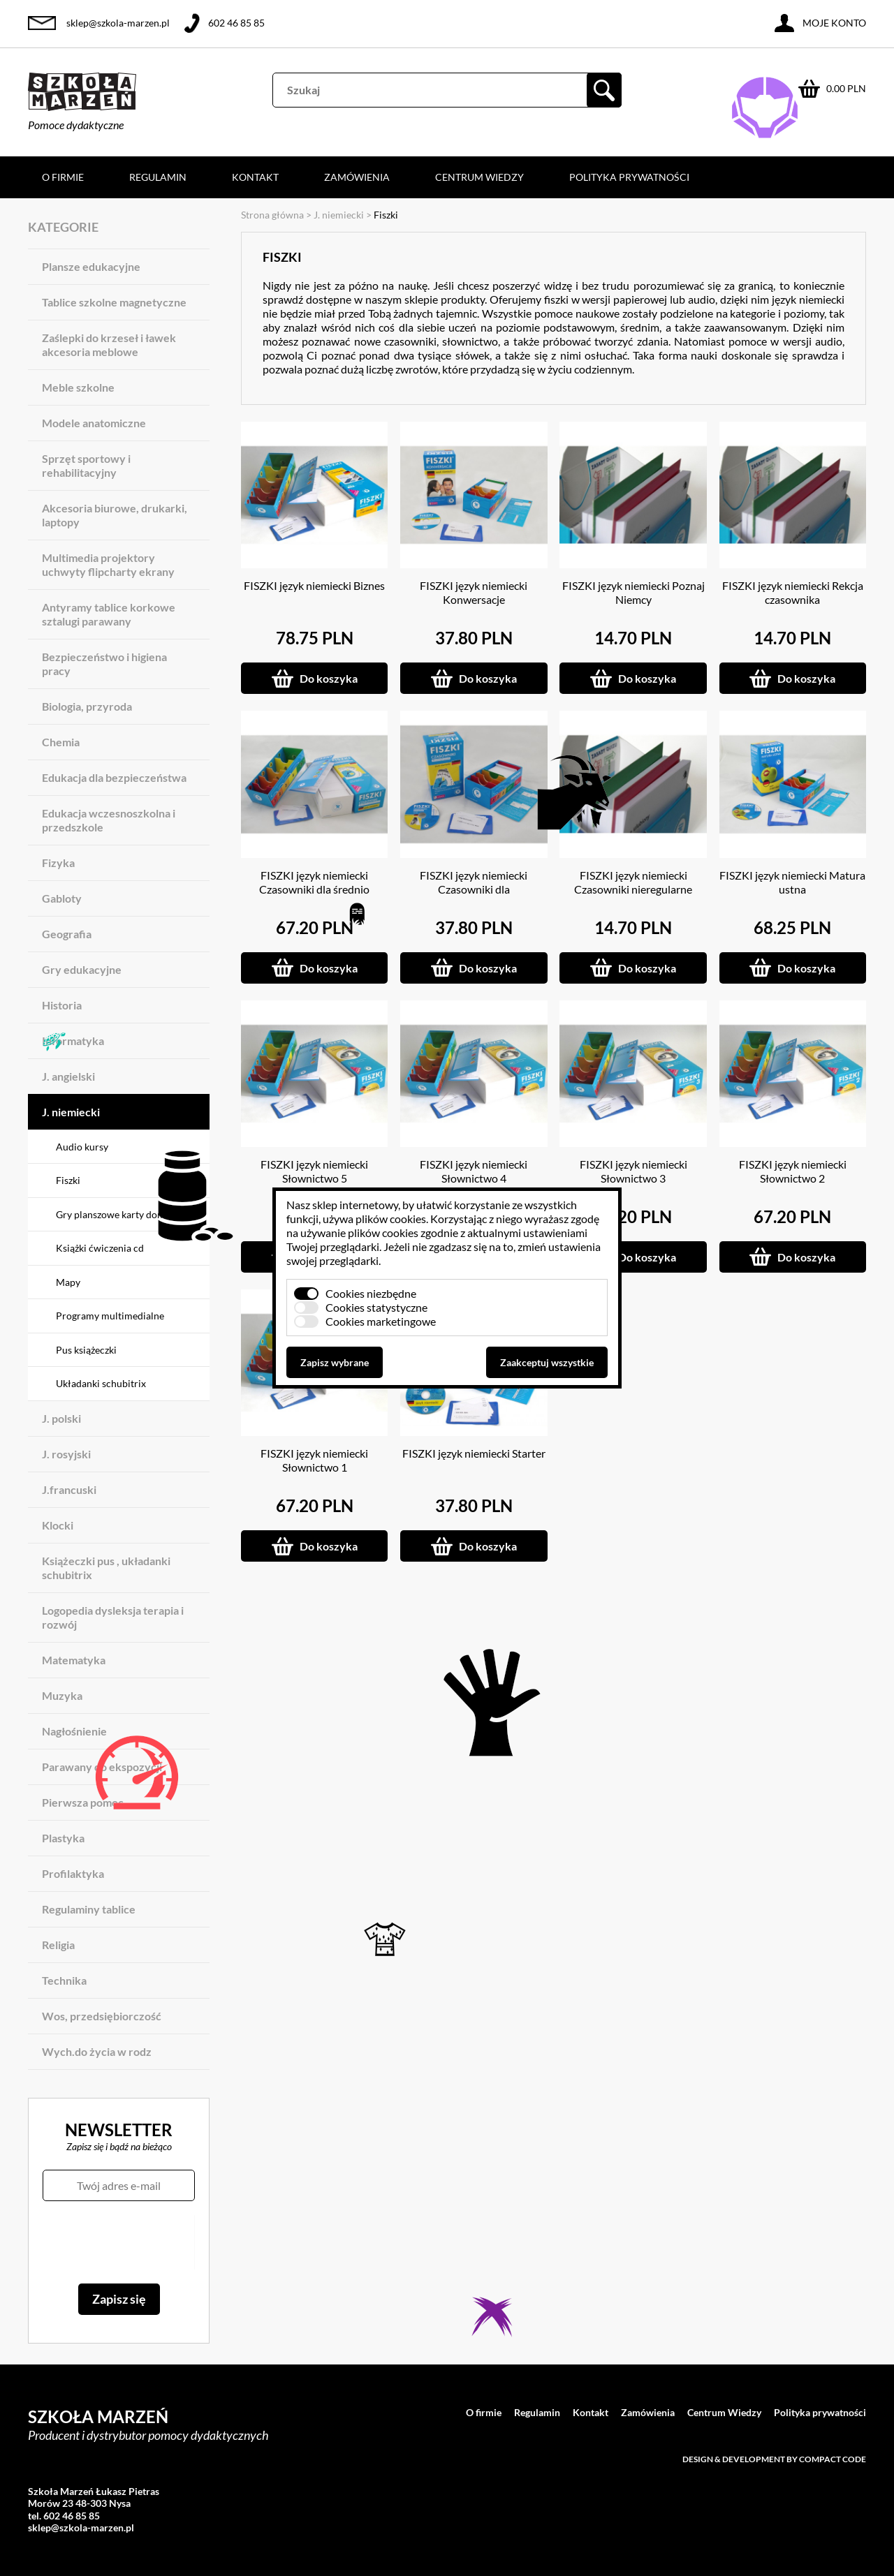 The width and height of the screenshot is (894, 2576). Describe the element at coordinates (490, 1703) in the screenshot. I see `high-five or wave gesture` at that location.